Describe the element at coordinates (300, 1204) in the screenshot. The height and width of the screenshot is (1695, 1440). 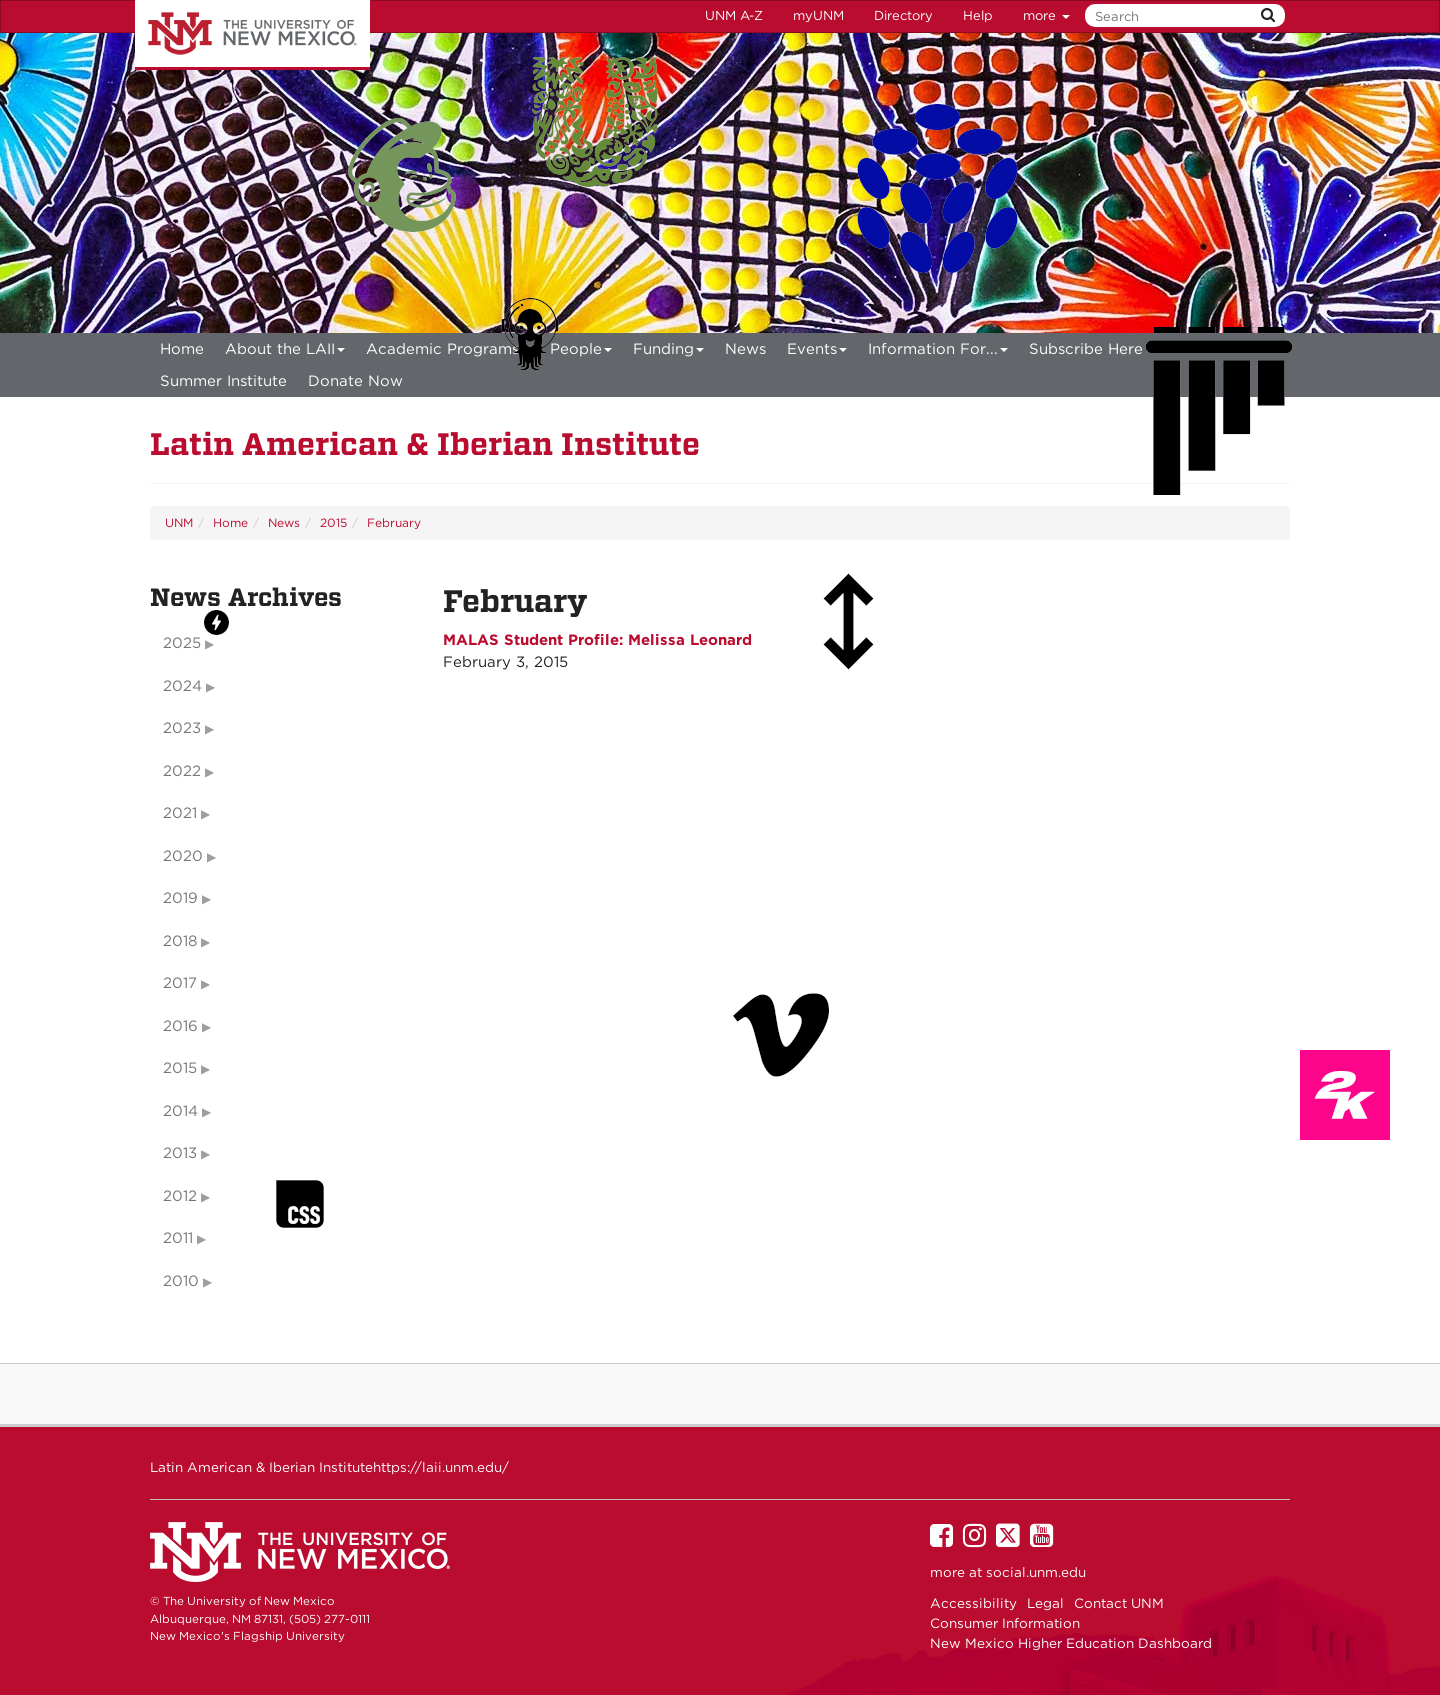
I see `CSS programming language logo` at that location.